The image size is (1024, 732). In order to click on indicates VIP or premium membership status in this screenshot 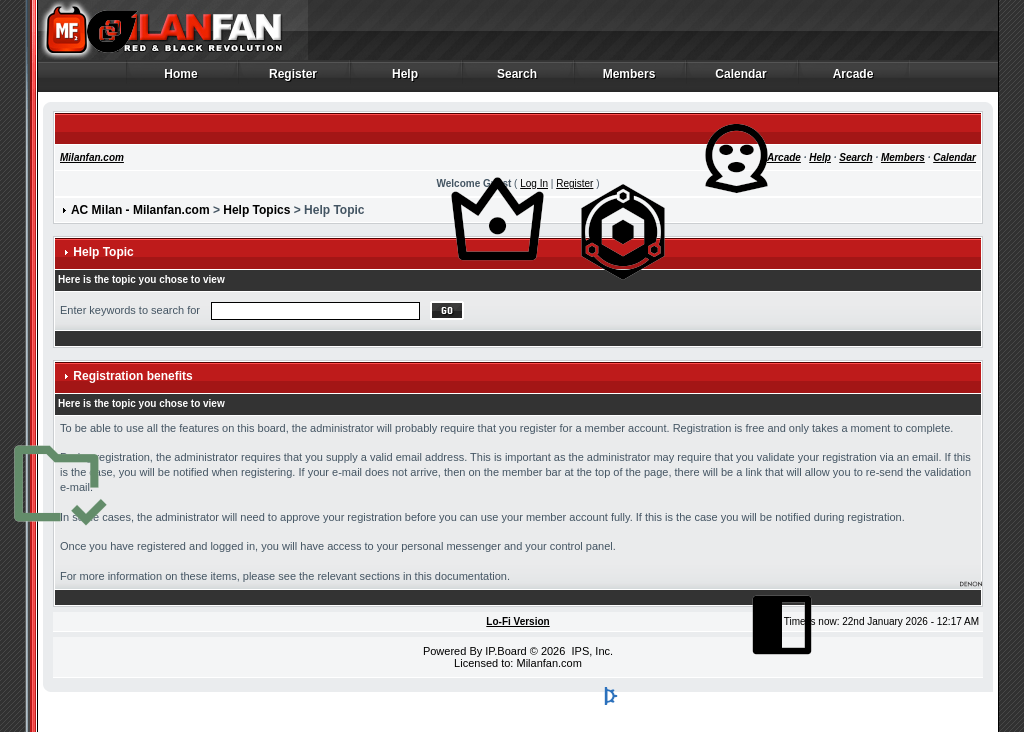, I will do `click(497, 221)`.